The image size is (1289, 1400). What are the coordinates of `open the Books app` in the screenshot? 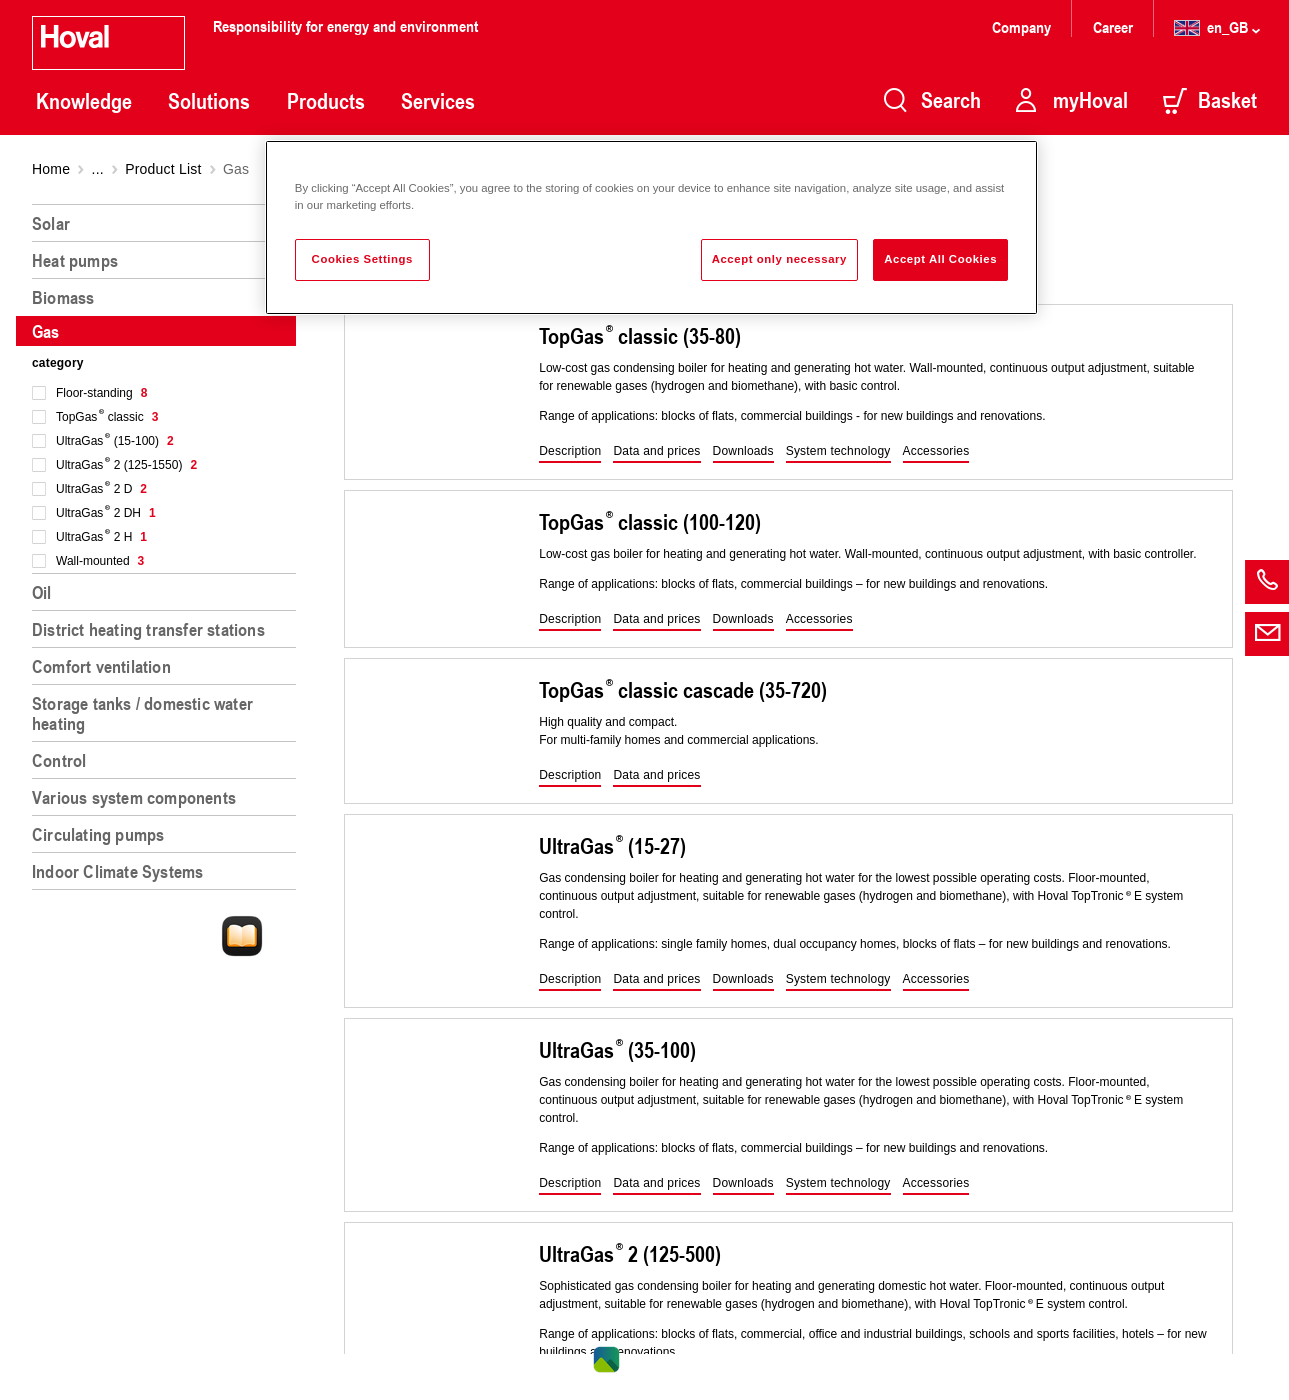 It's located at (242, 936).